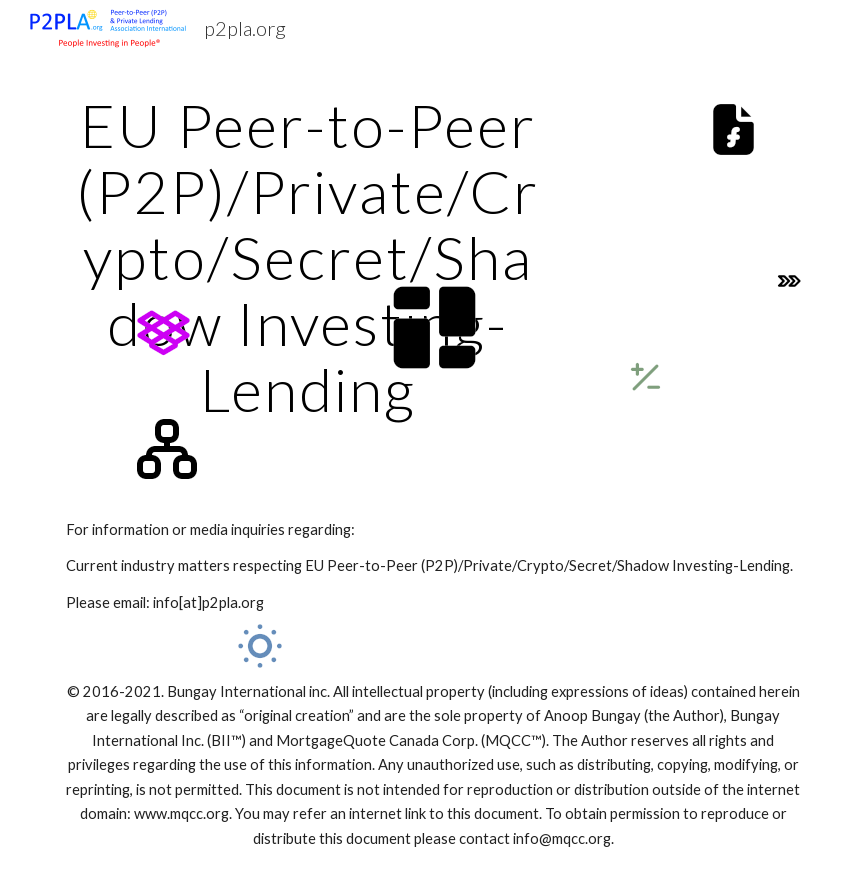 This screenshot has width=866, height=883. I want to click on open a function or script file, so click(733, 129).